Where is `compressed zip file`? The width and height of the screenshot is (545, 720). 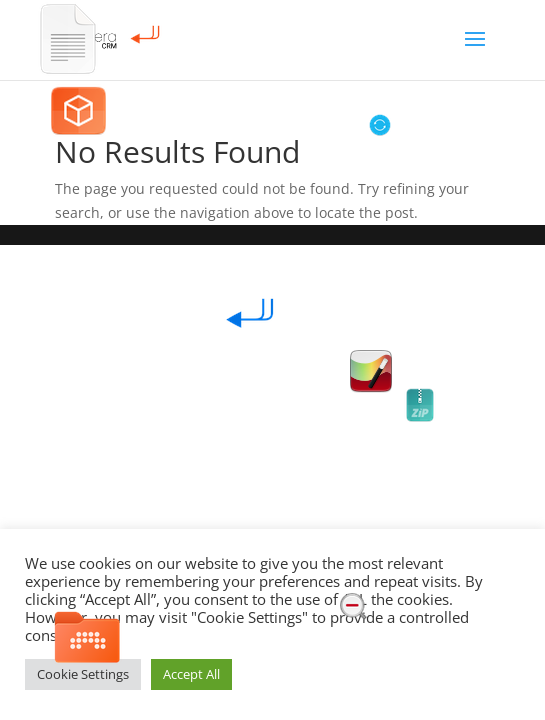
compressed zip file is located at coordinates (420, 405).